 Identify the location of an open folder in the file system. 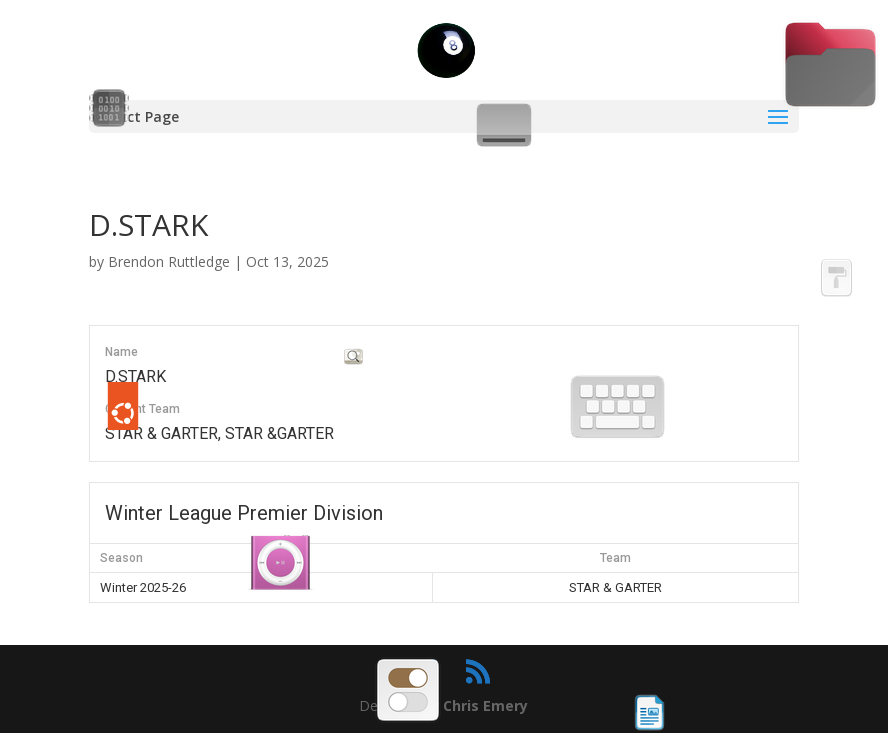
(830, 64).